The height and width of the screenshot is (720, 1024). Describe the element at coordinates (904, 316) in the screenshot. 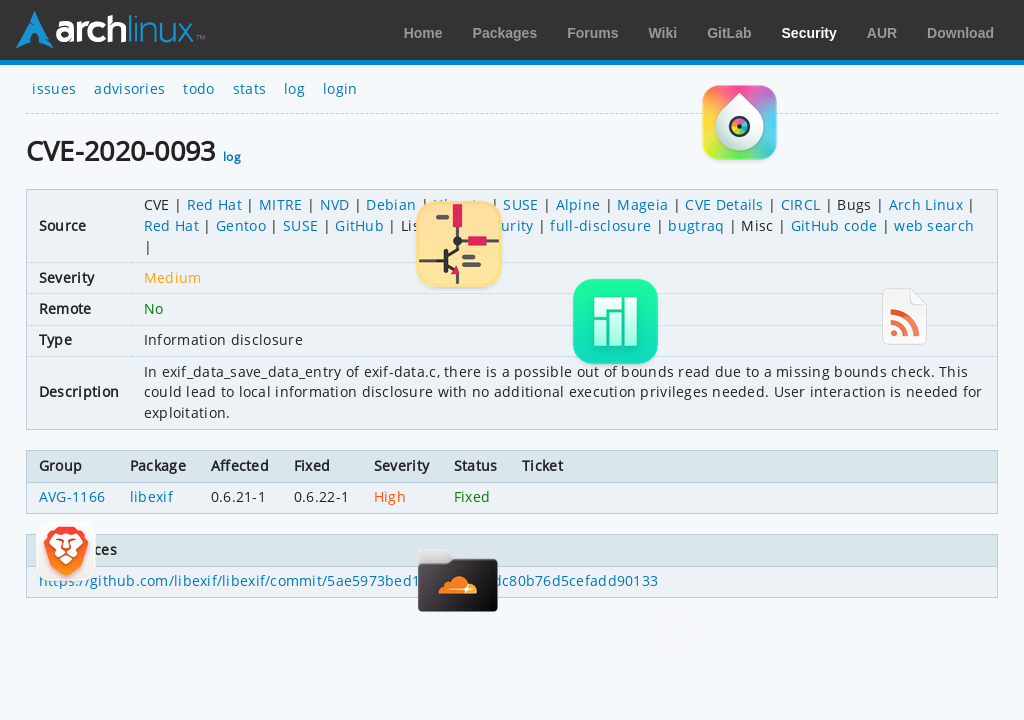

I see `an RSS feed file or subscription document` at that location.